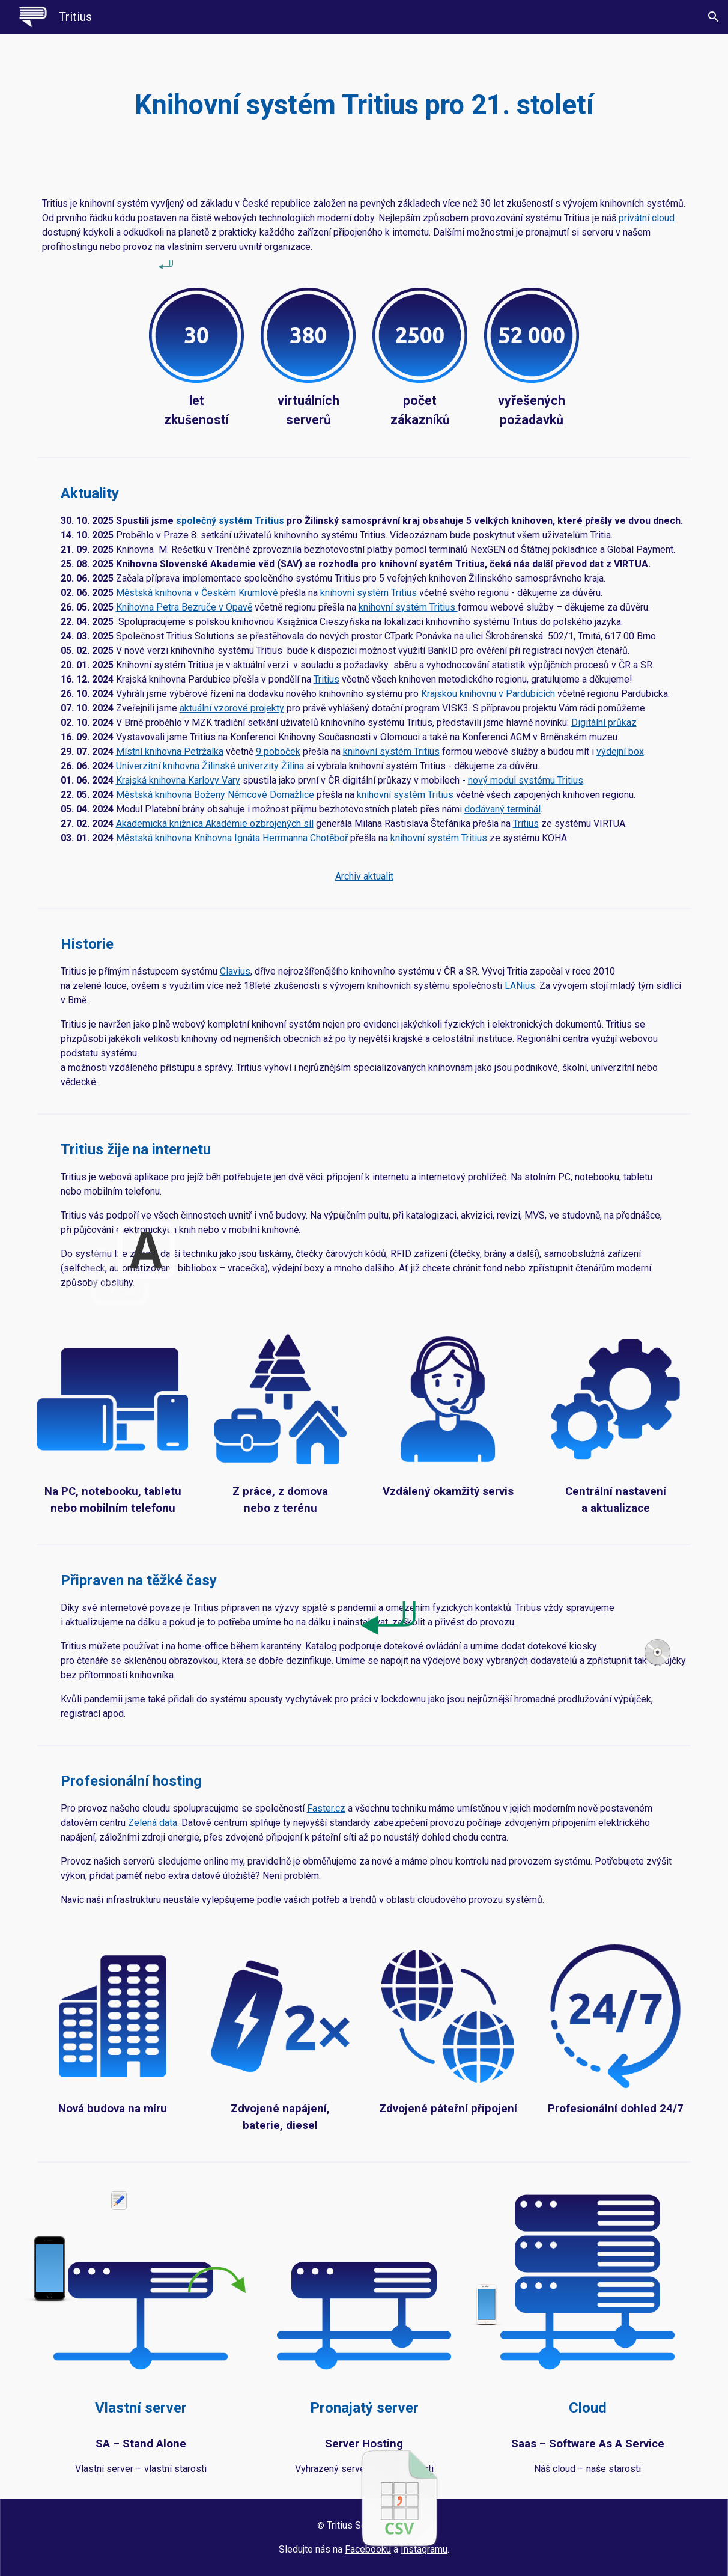 The width and height of the screenshot is (728, 2576). Describe the element at coordinates (399, 2498) in the screenshot. I see `open a CSV spreadsheet file` at that location.